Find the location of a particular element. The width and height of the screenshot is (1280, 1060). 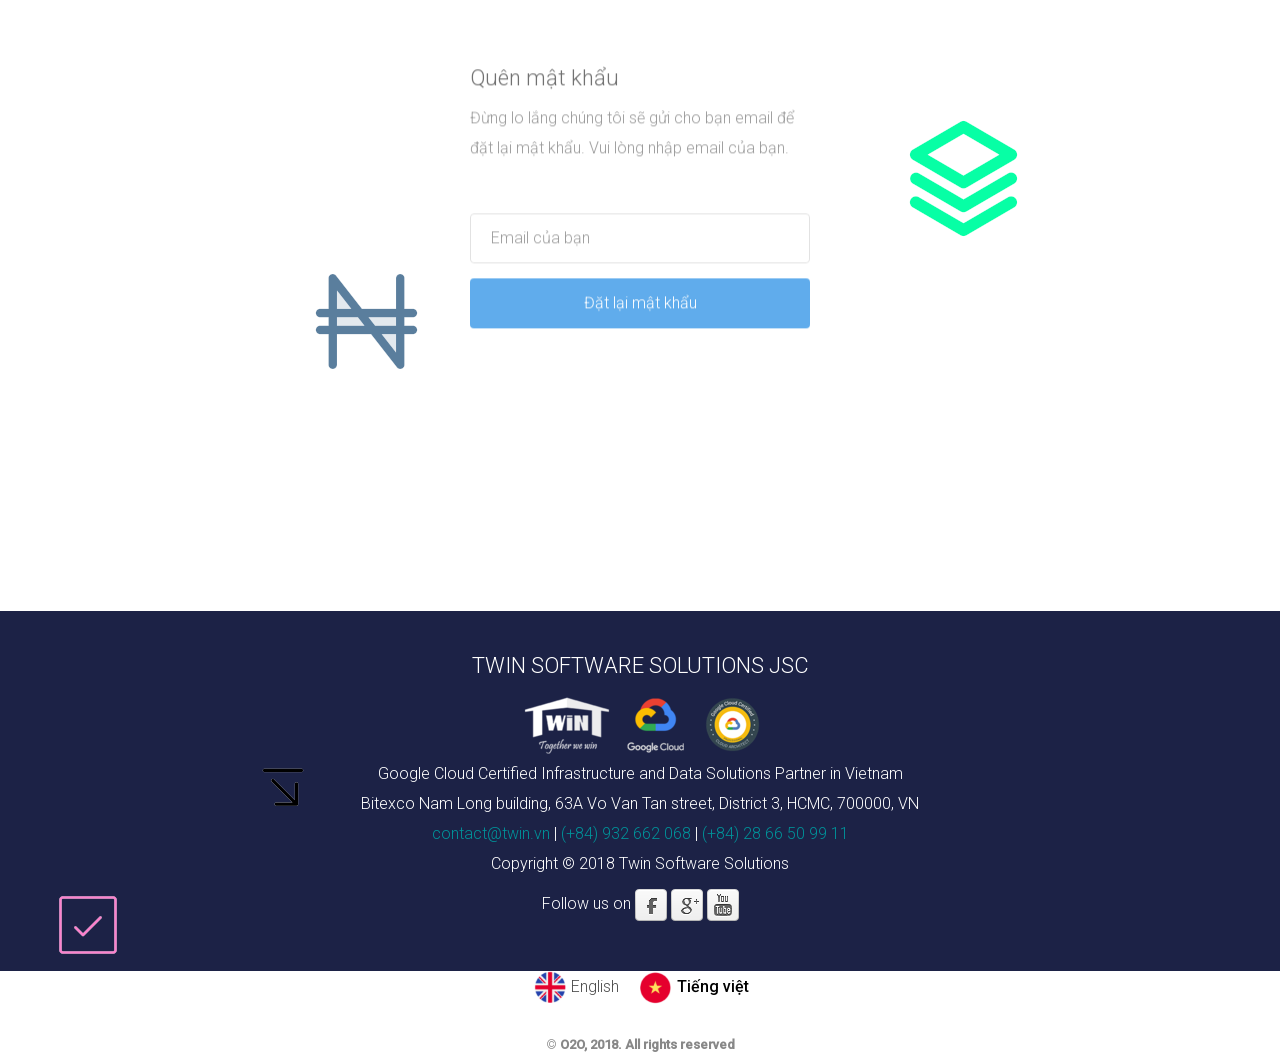

view or select Nigerian naira currency is located at coordinates (366, 321).